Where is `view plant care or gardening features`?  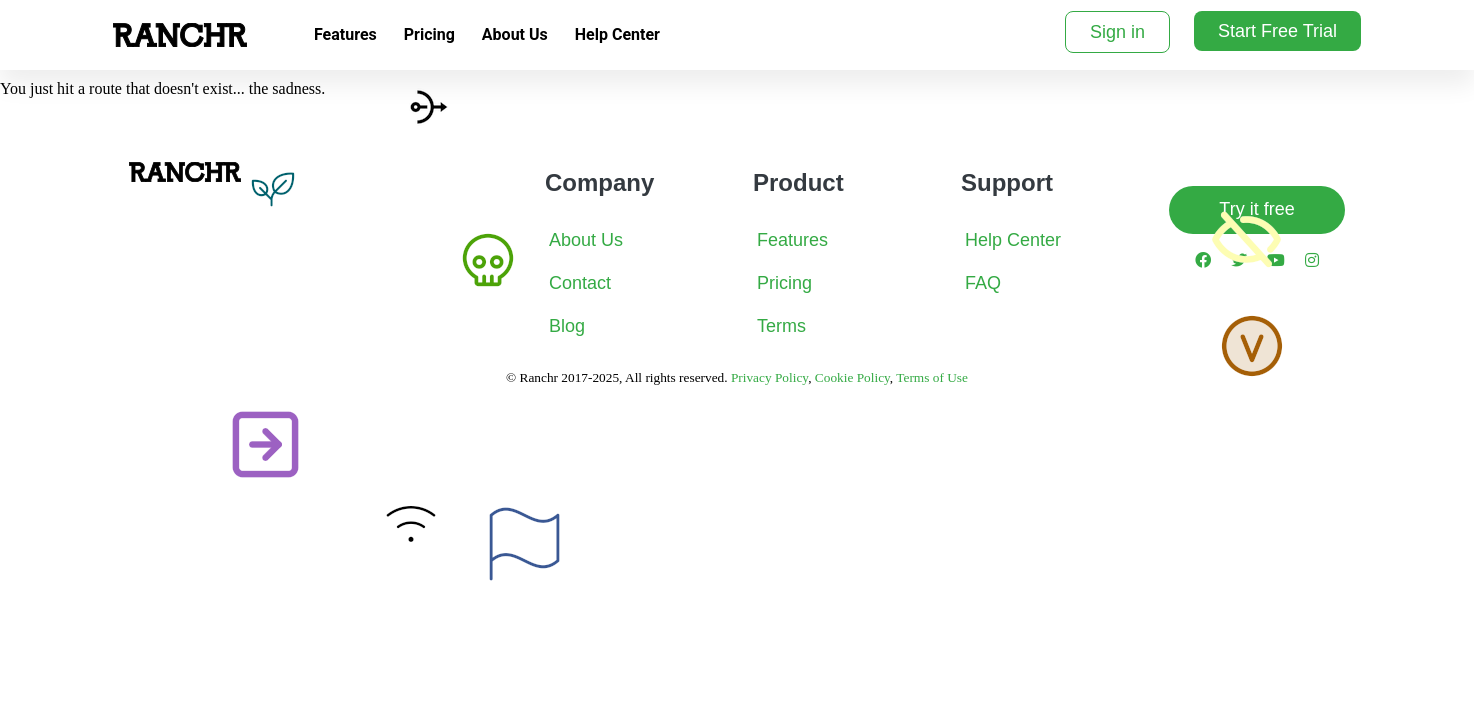 view plant care or gardening features is located at coordinates (273, 188).